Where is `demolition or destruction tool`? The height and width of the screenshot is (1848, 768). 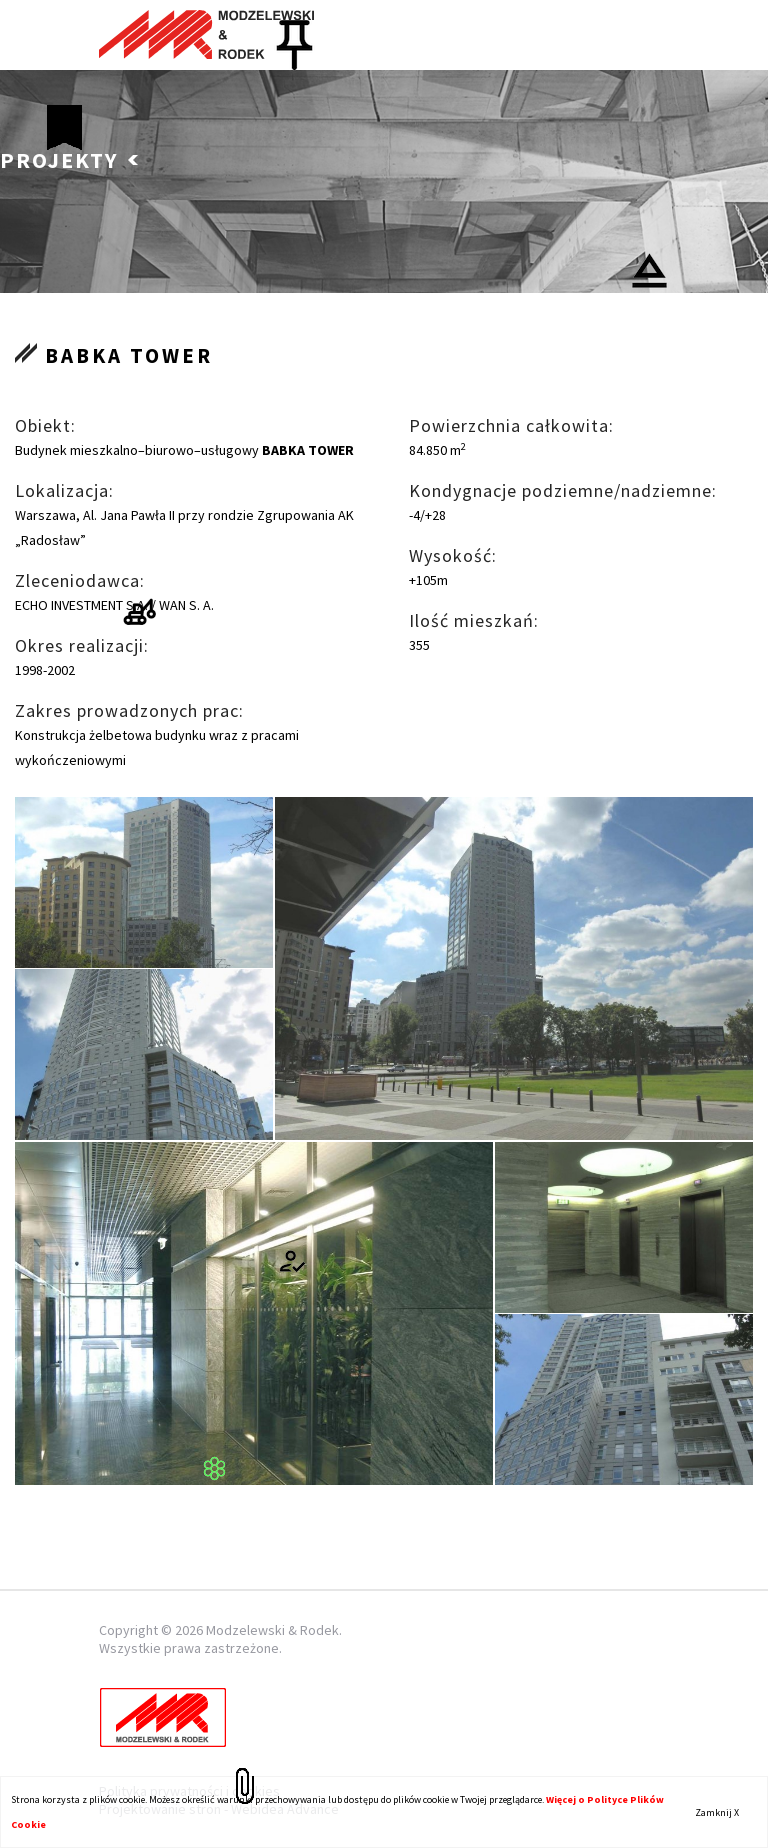 demolition or destruction tool is located at coordinates (140, 612).